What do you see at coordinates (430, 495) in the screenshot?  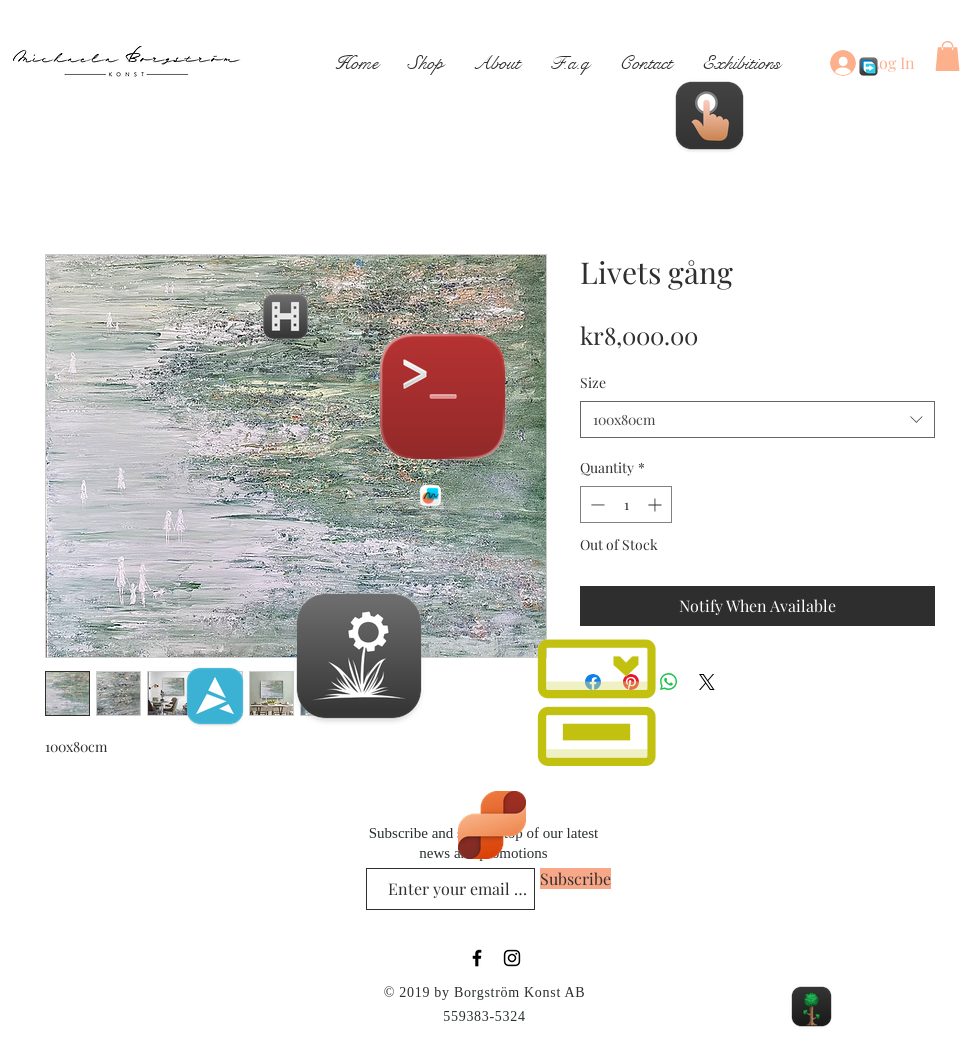 I see `open freeform app for brainstorming and sketching` at bounding box center [430, 495].